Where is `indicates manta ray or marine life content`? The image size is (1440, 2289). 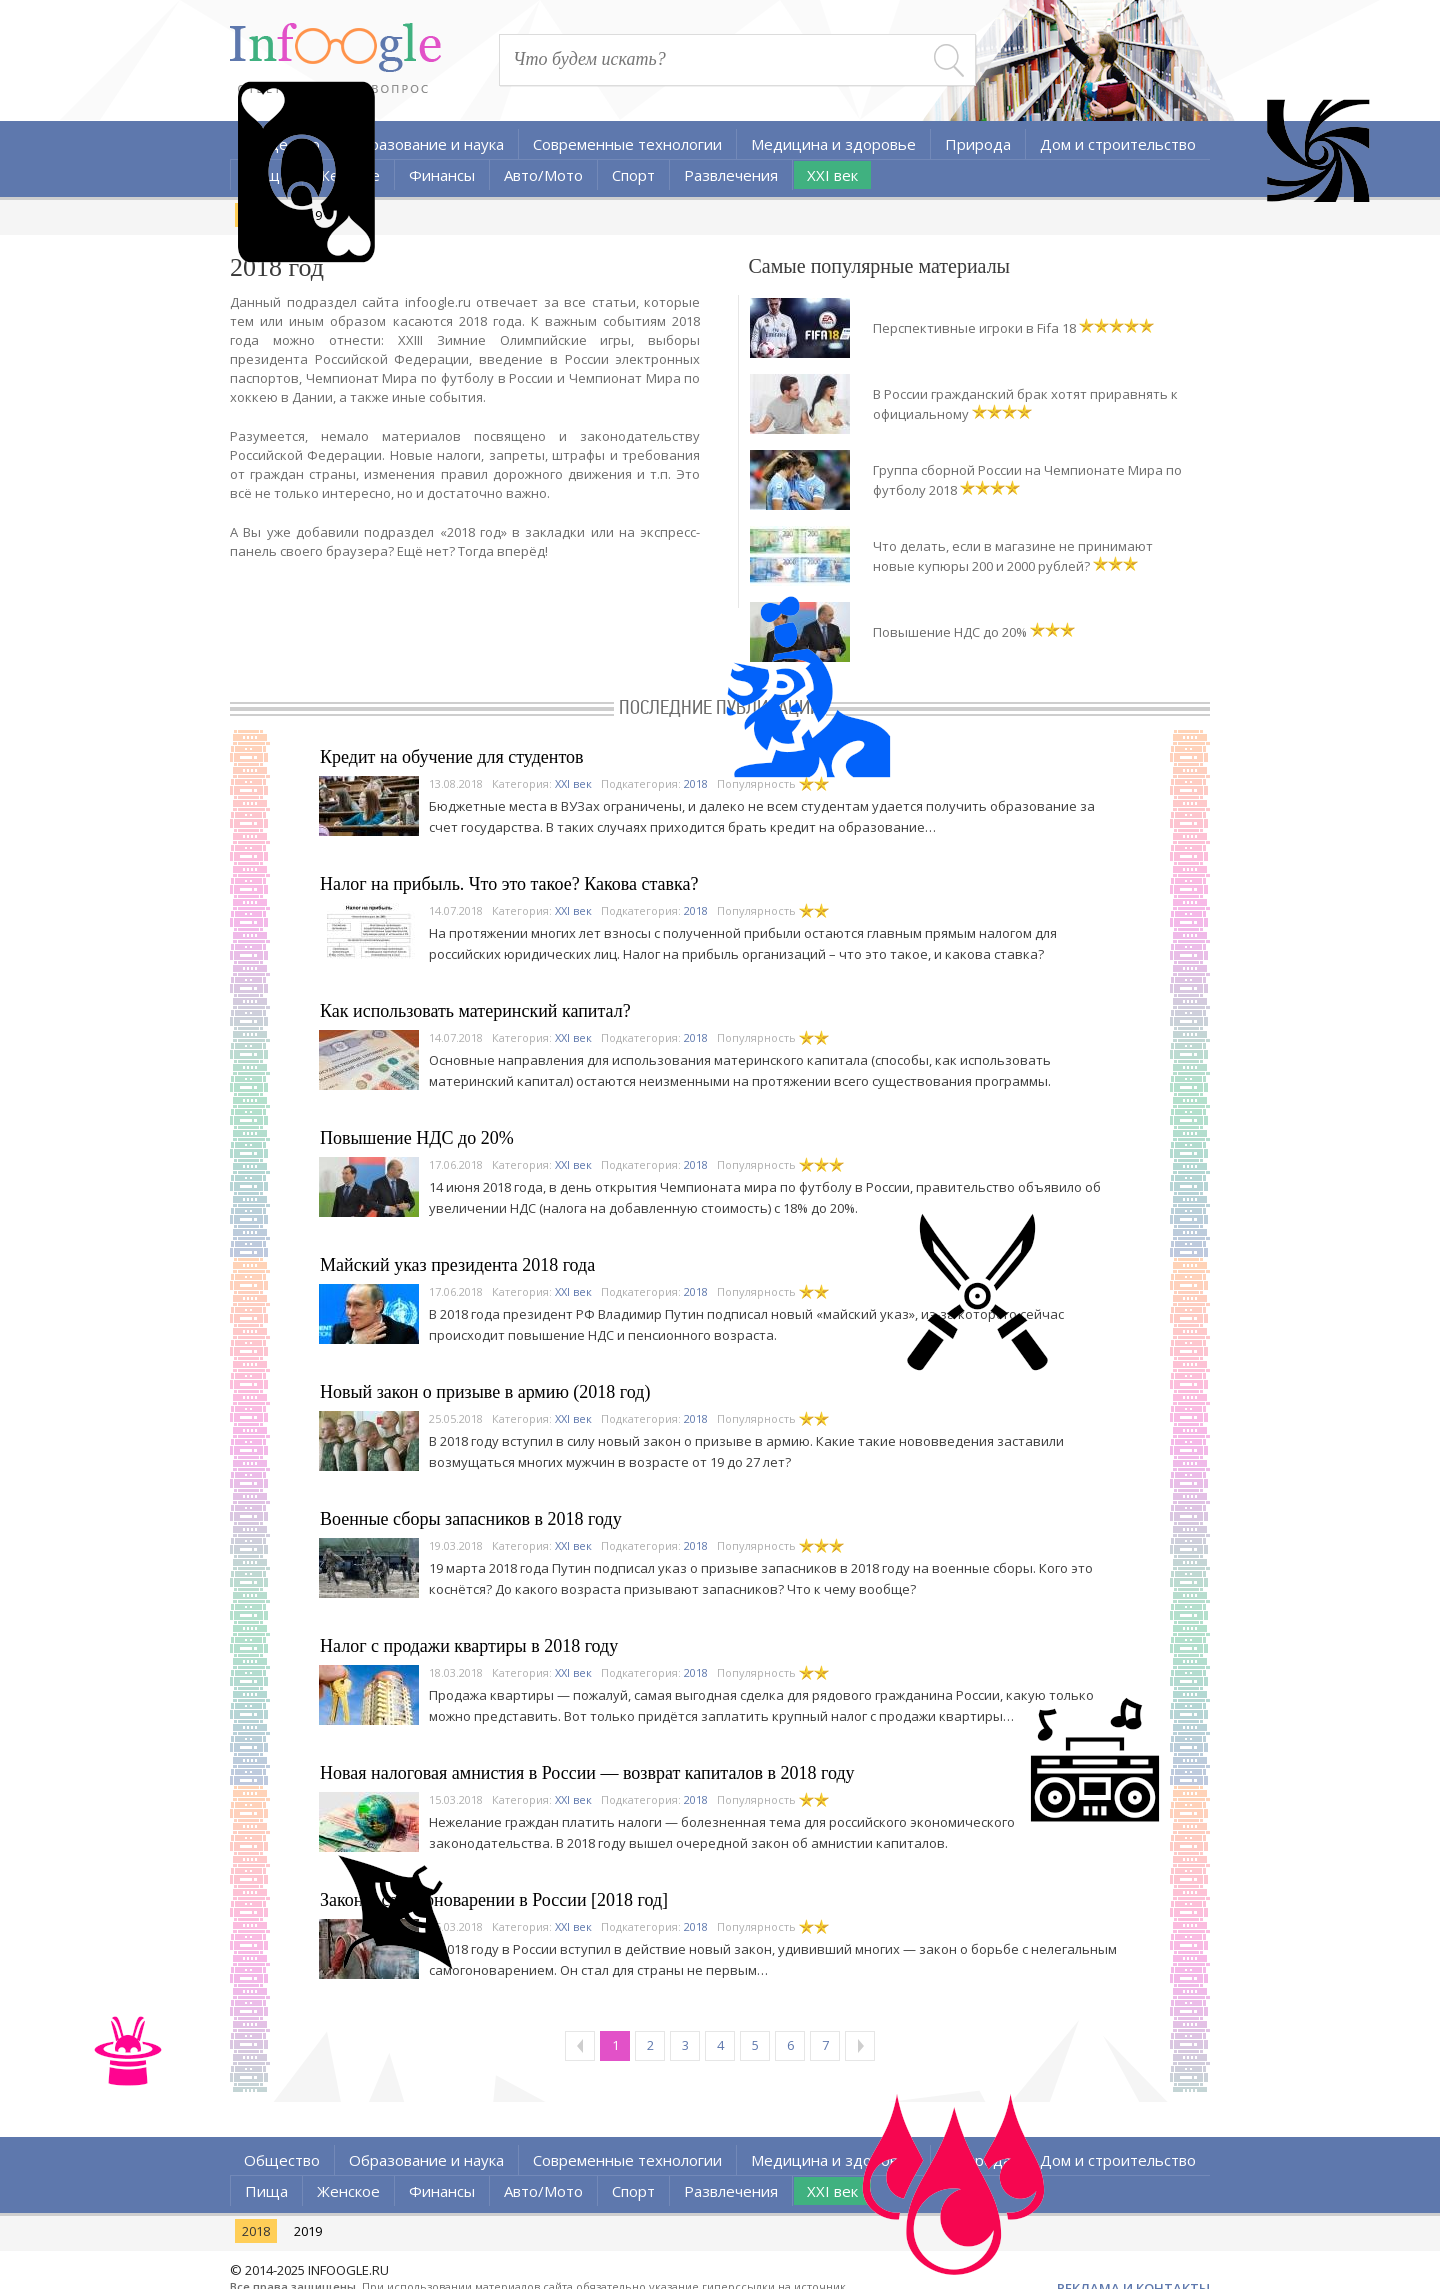
indicates manta ray or marine life content is located at coordinates (395, 1912).